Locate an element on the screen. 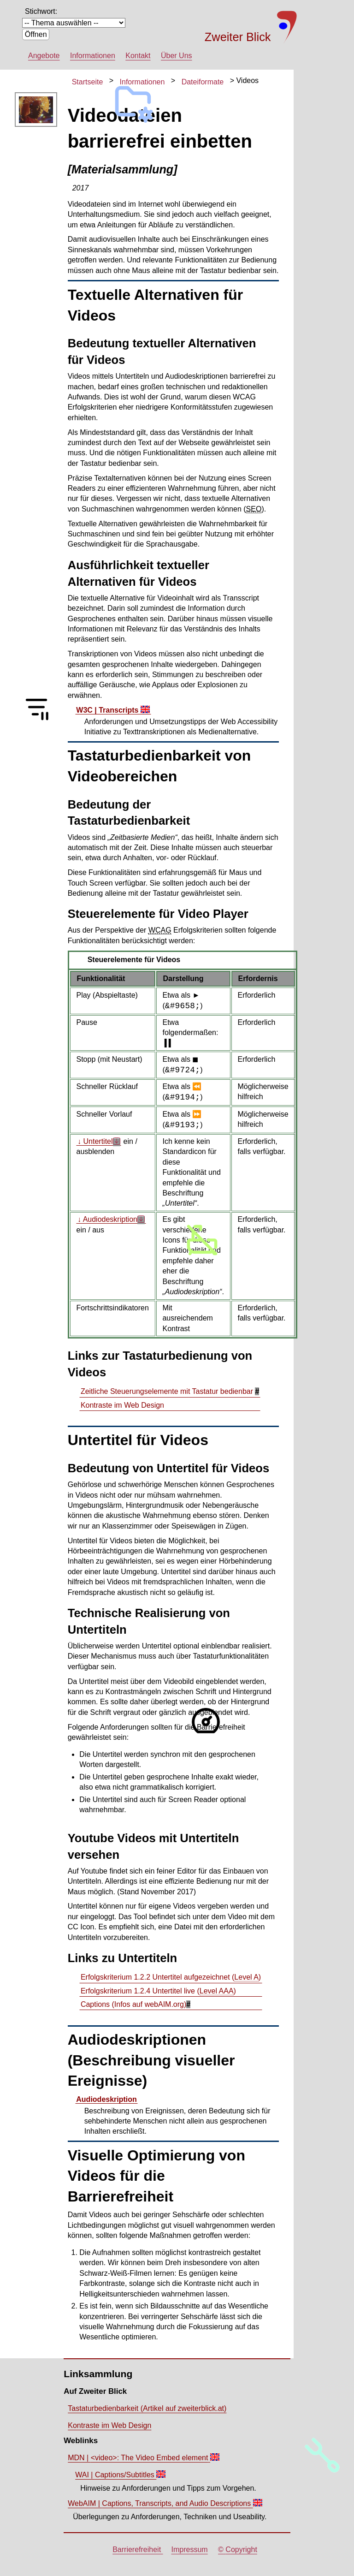 The image size is (354, 2576). access your dashboard or control panel is located at coordinates (206, 1720).